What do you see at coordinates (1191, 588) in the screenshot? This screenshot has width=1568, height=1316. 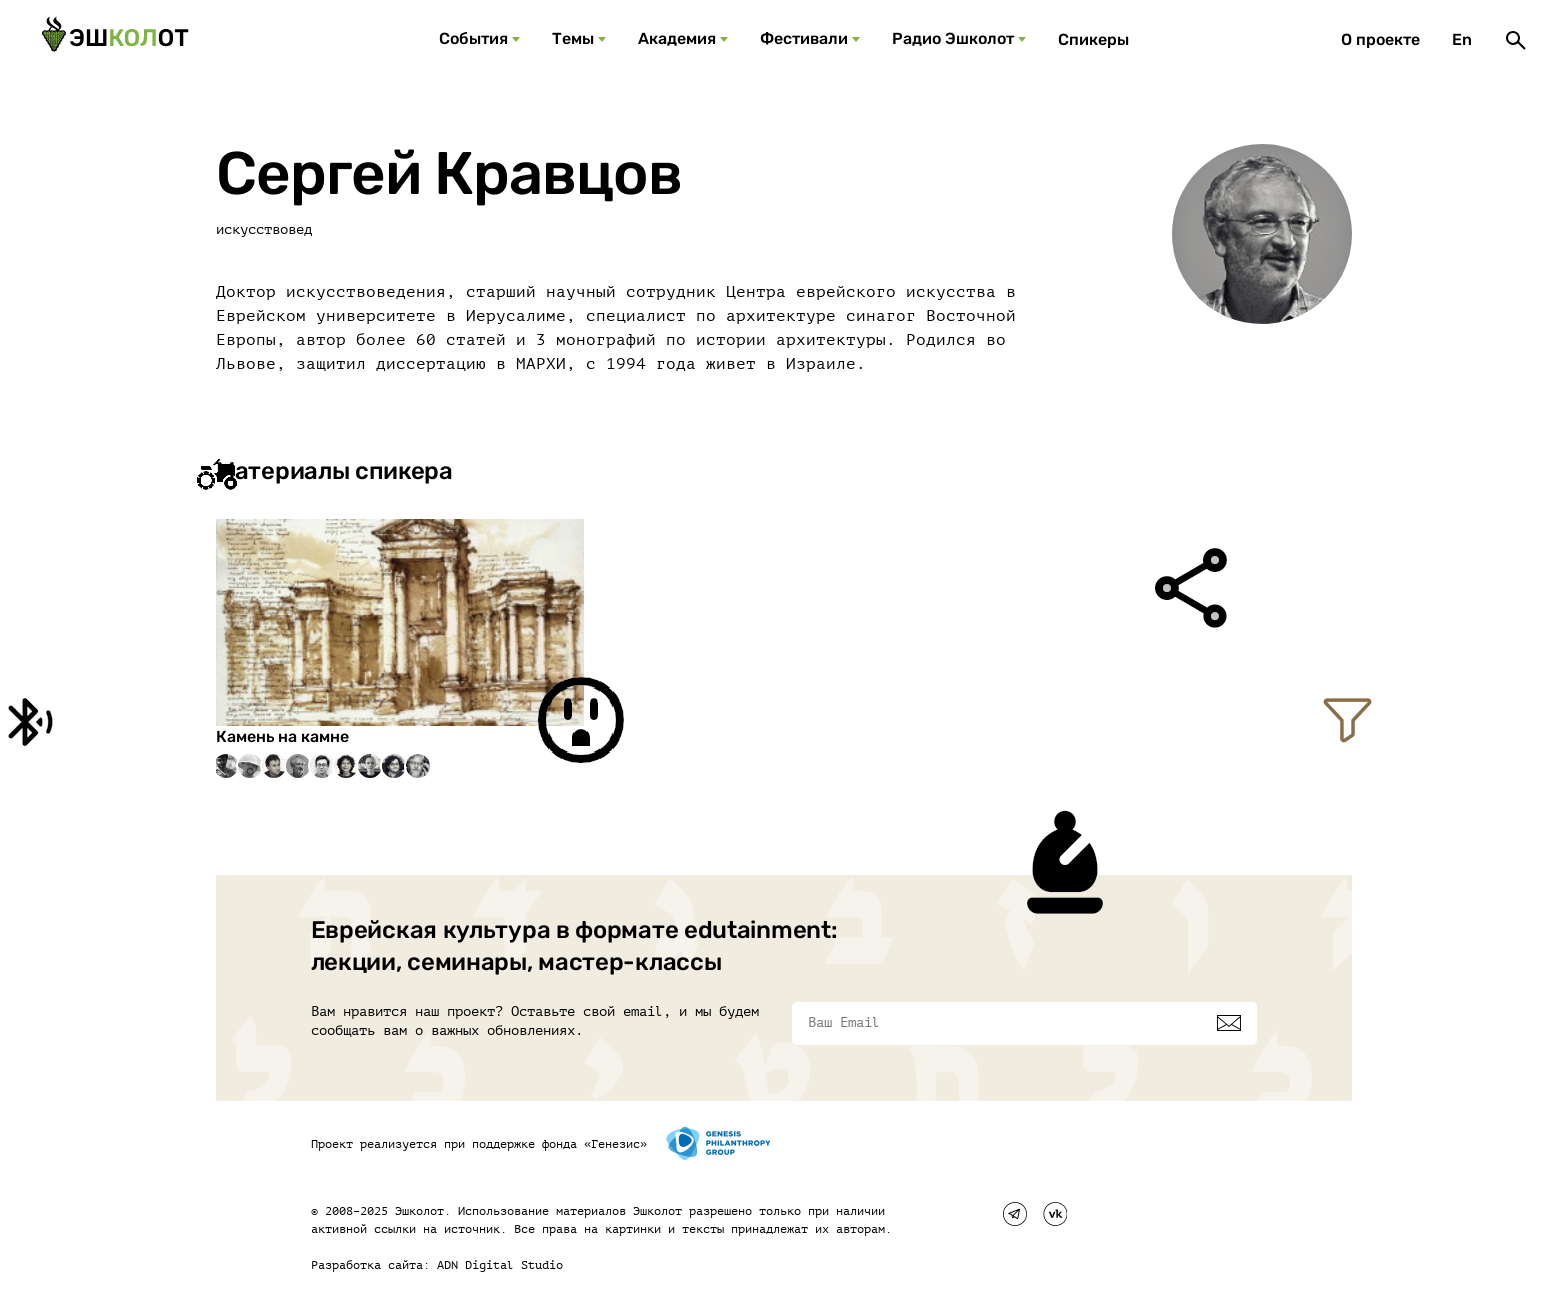 I see `share content with others` at bounding box center [1191, 588].